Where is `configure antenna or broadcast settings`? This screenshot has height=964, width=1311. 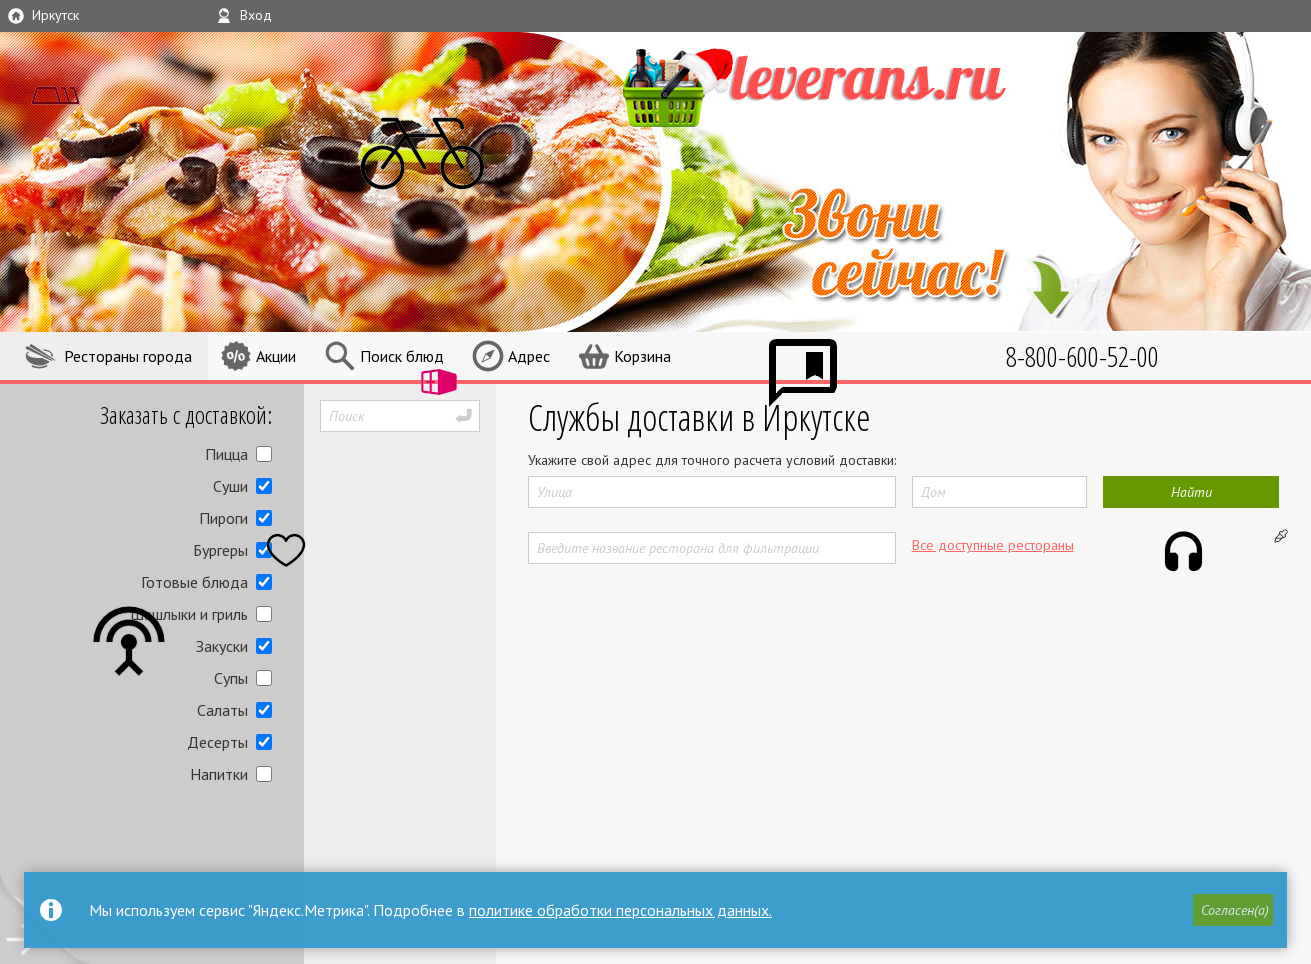 configure antenna or broadcast settings is located at coordinates (129, 642).